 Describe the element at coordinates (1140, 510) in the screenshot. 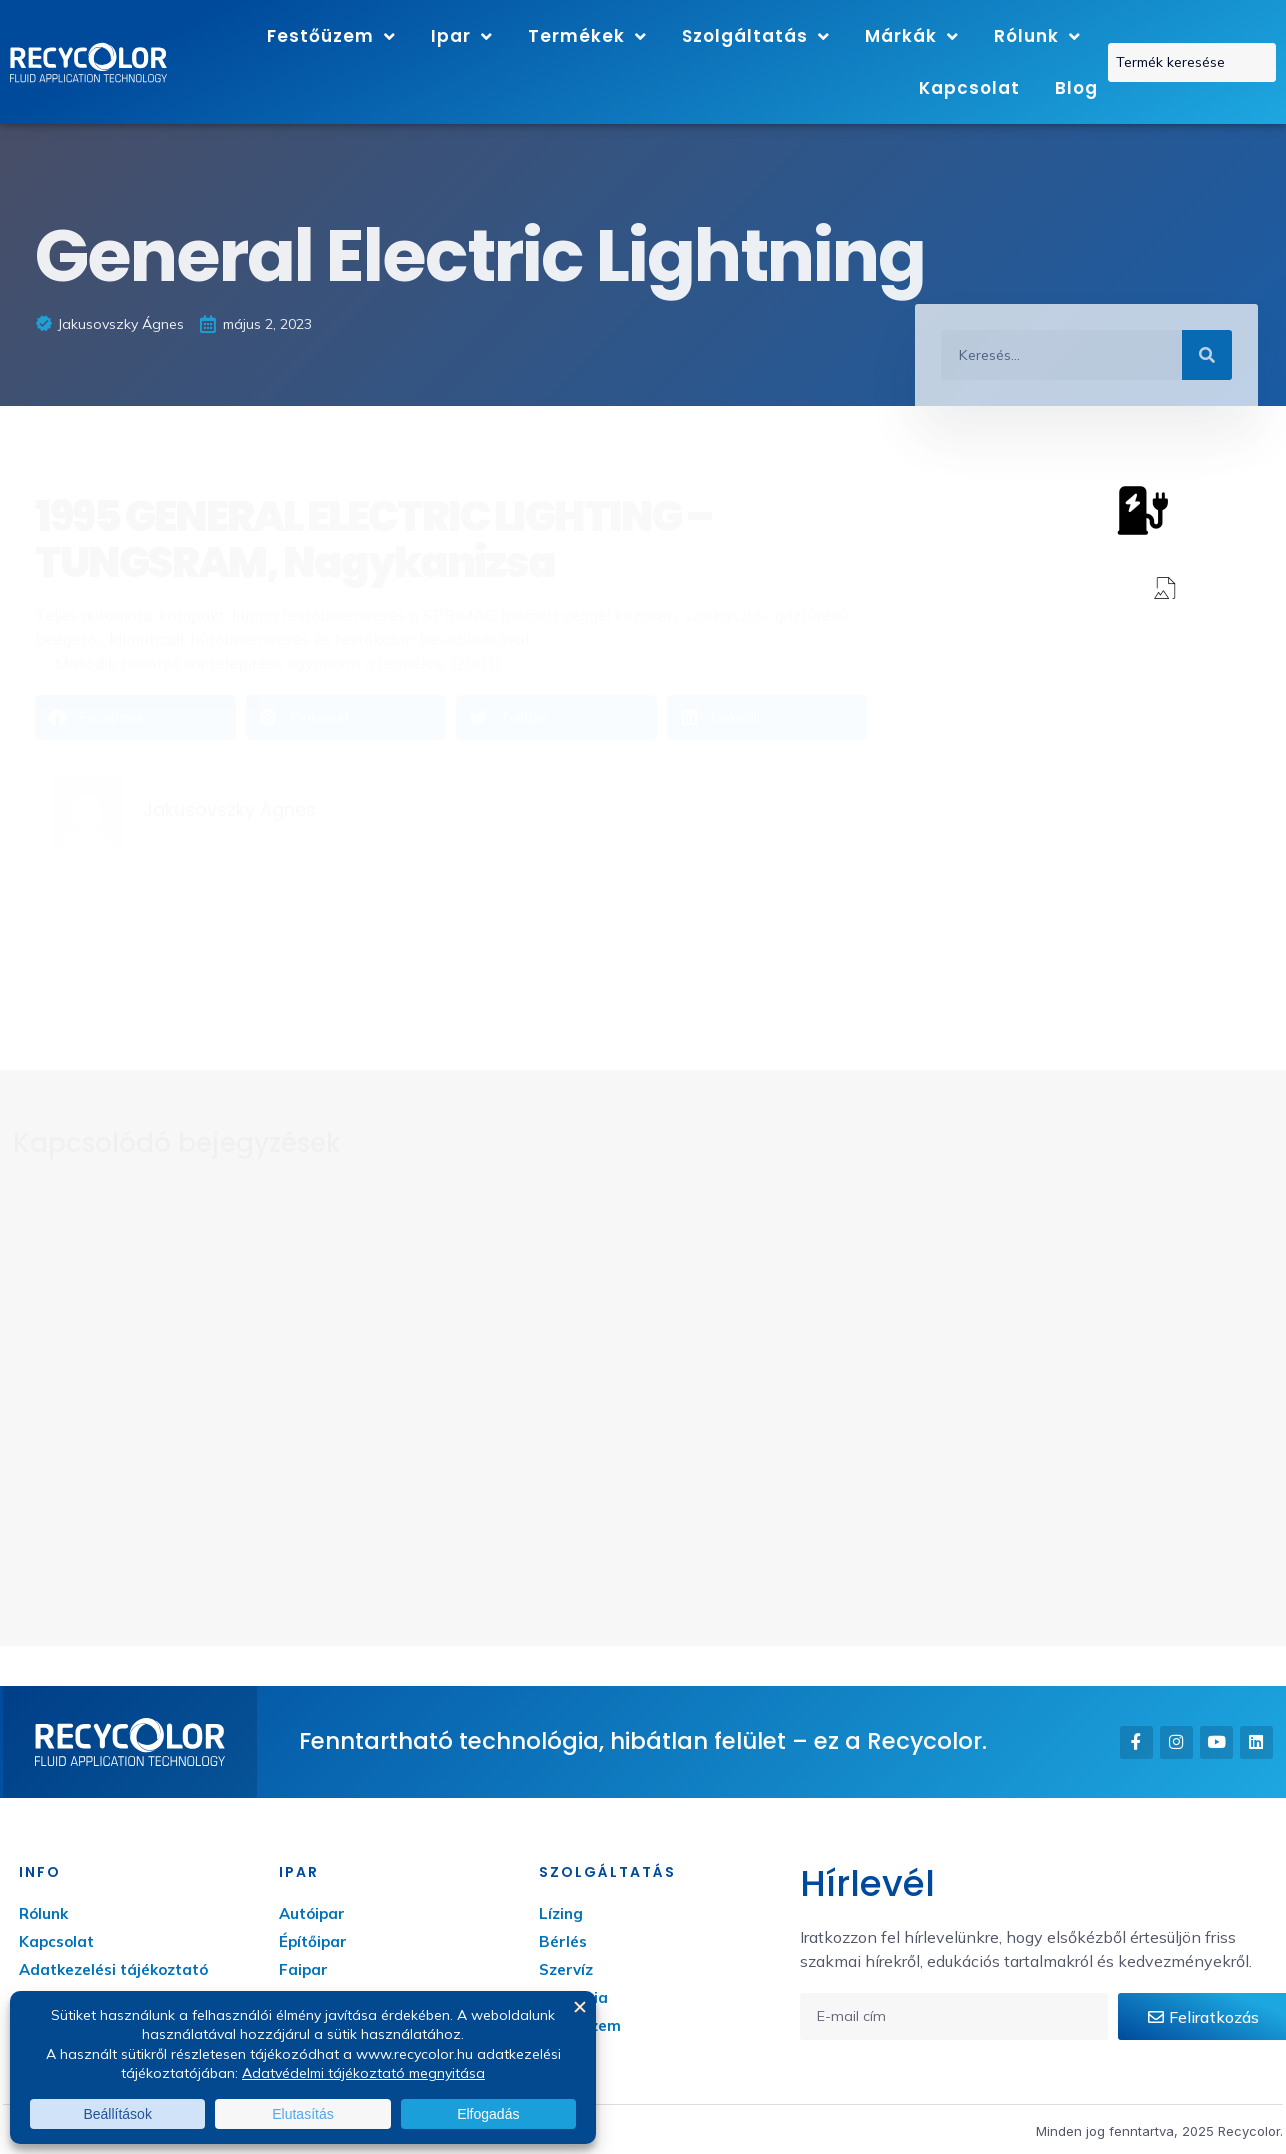

I see `find nearby electric vehicle charging stations` at that location.